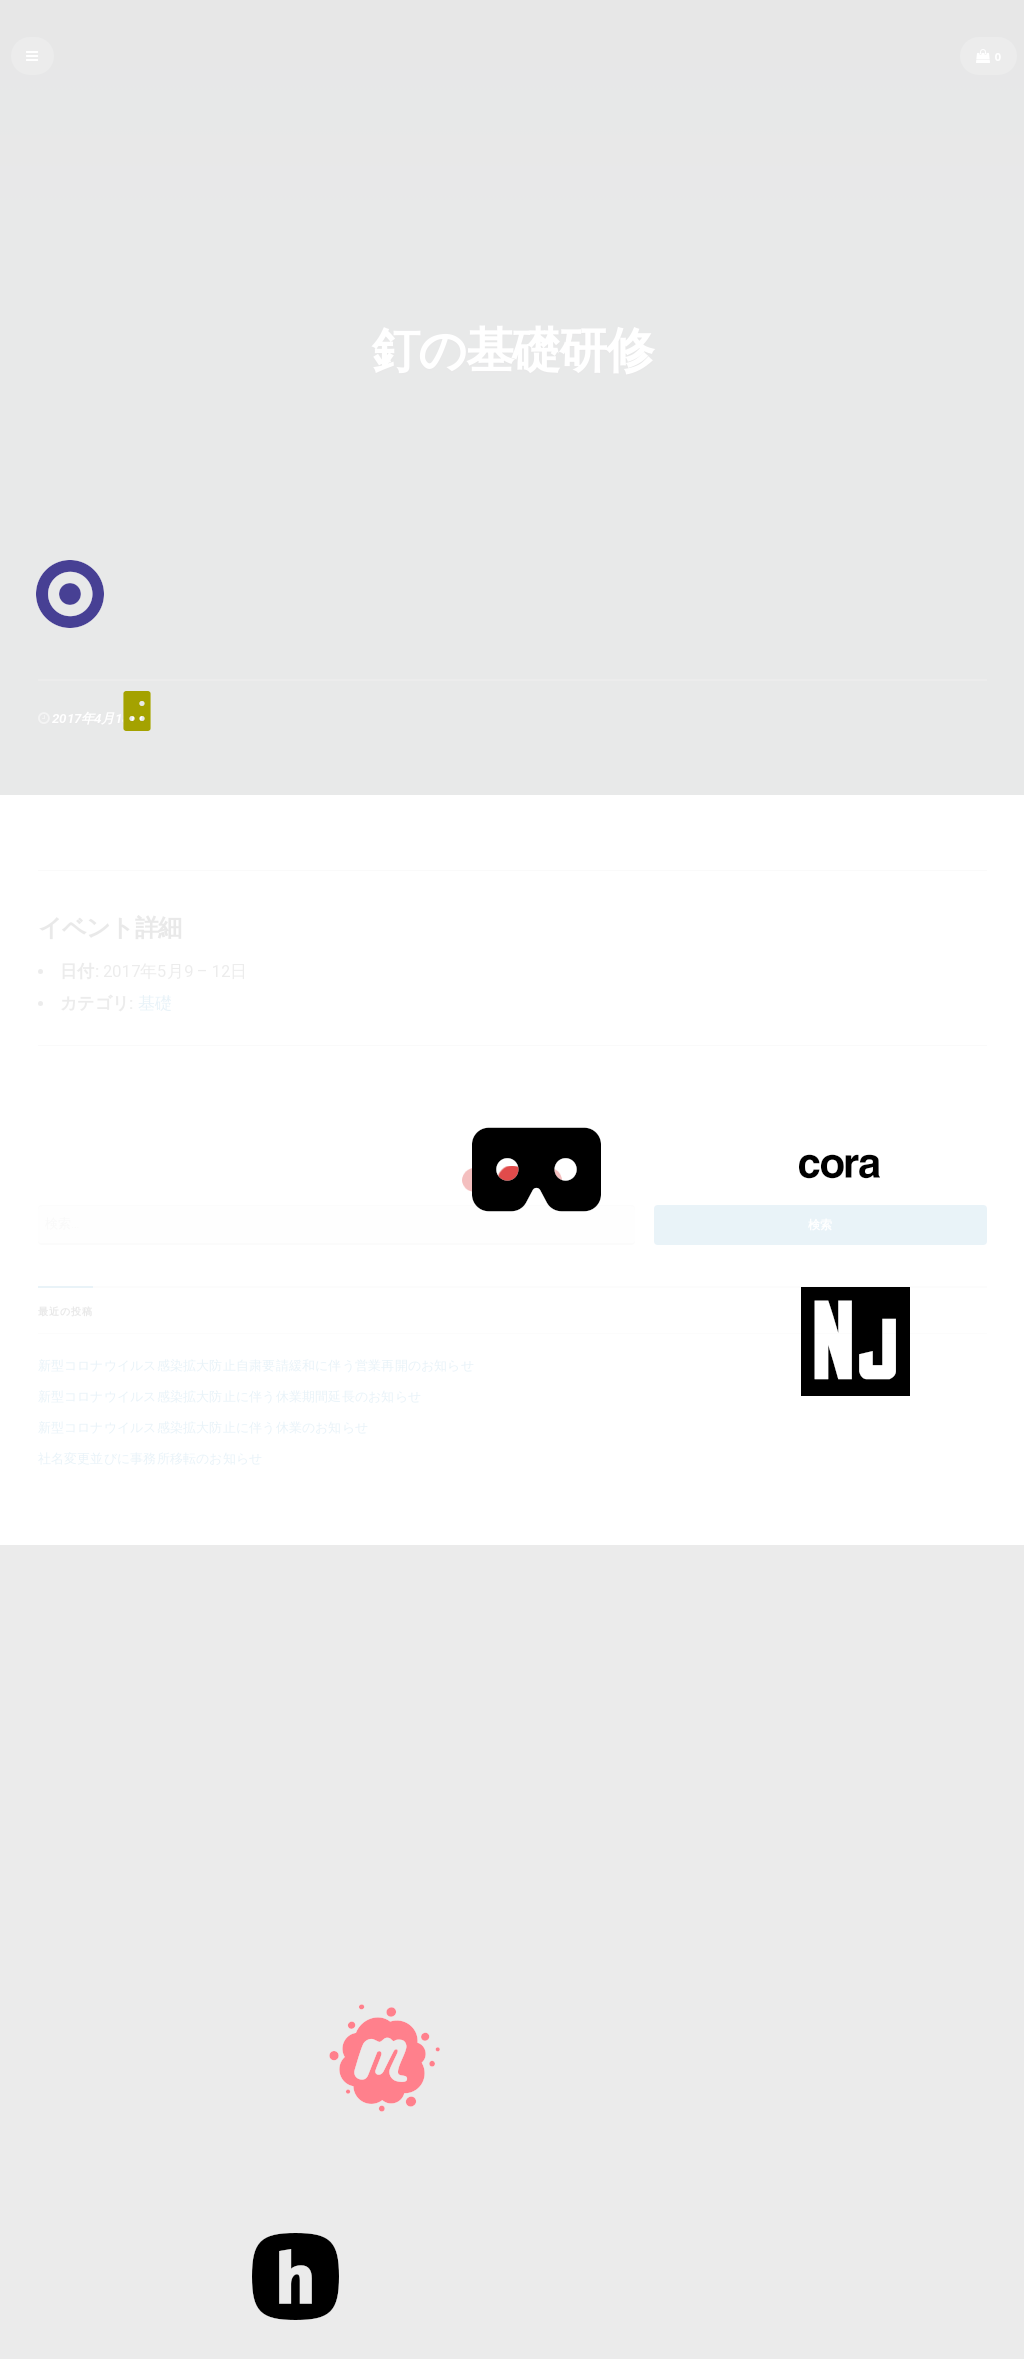 The height and width of the screenshot is (2359, 1024). I want to click on Target store logo, so click(70, 594).